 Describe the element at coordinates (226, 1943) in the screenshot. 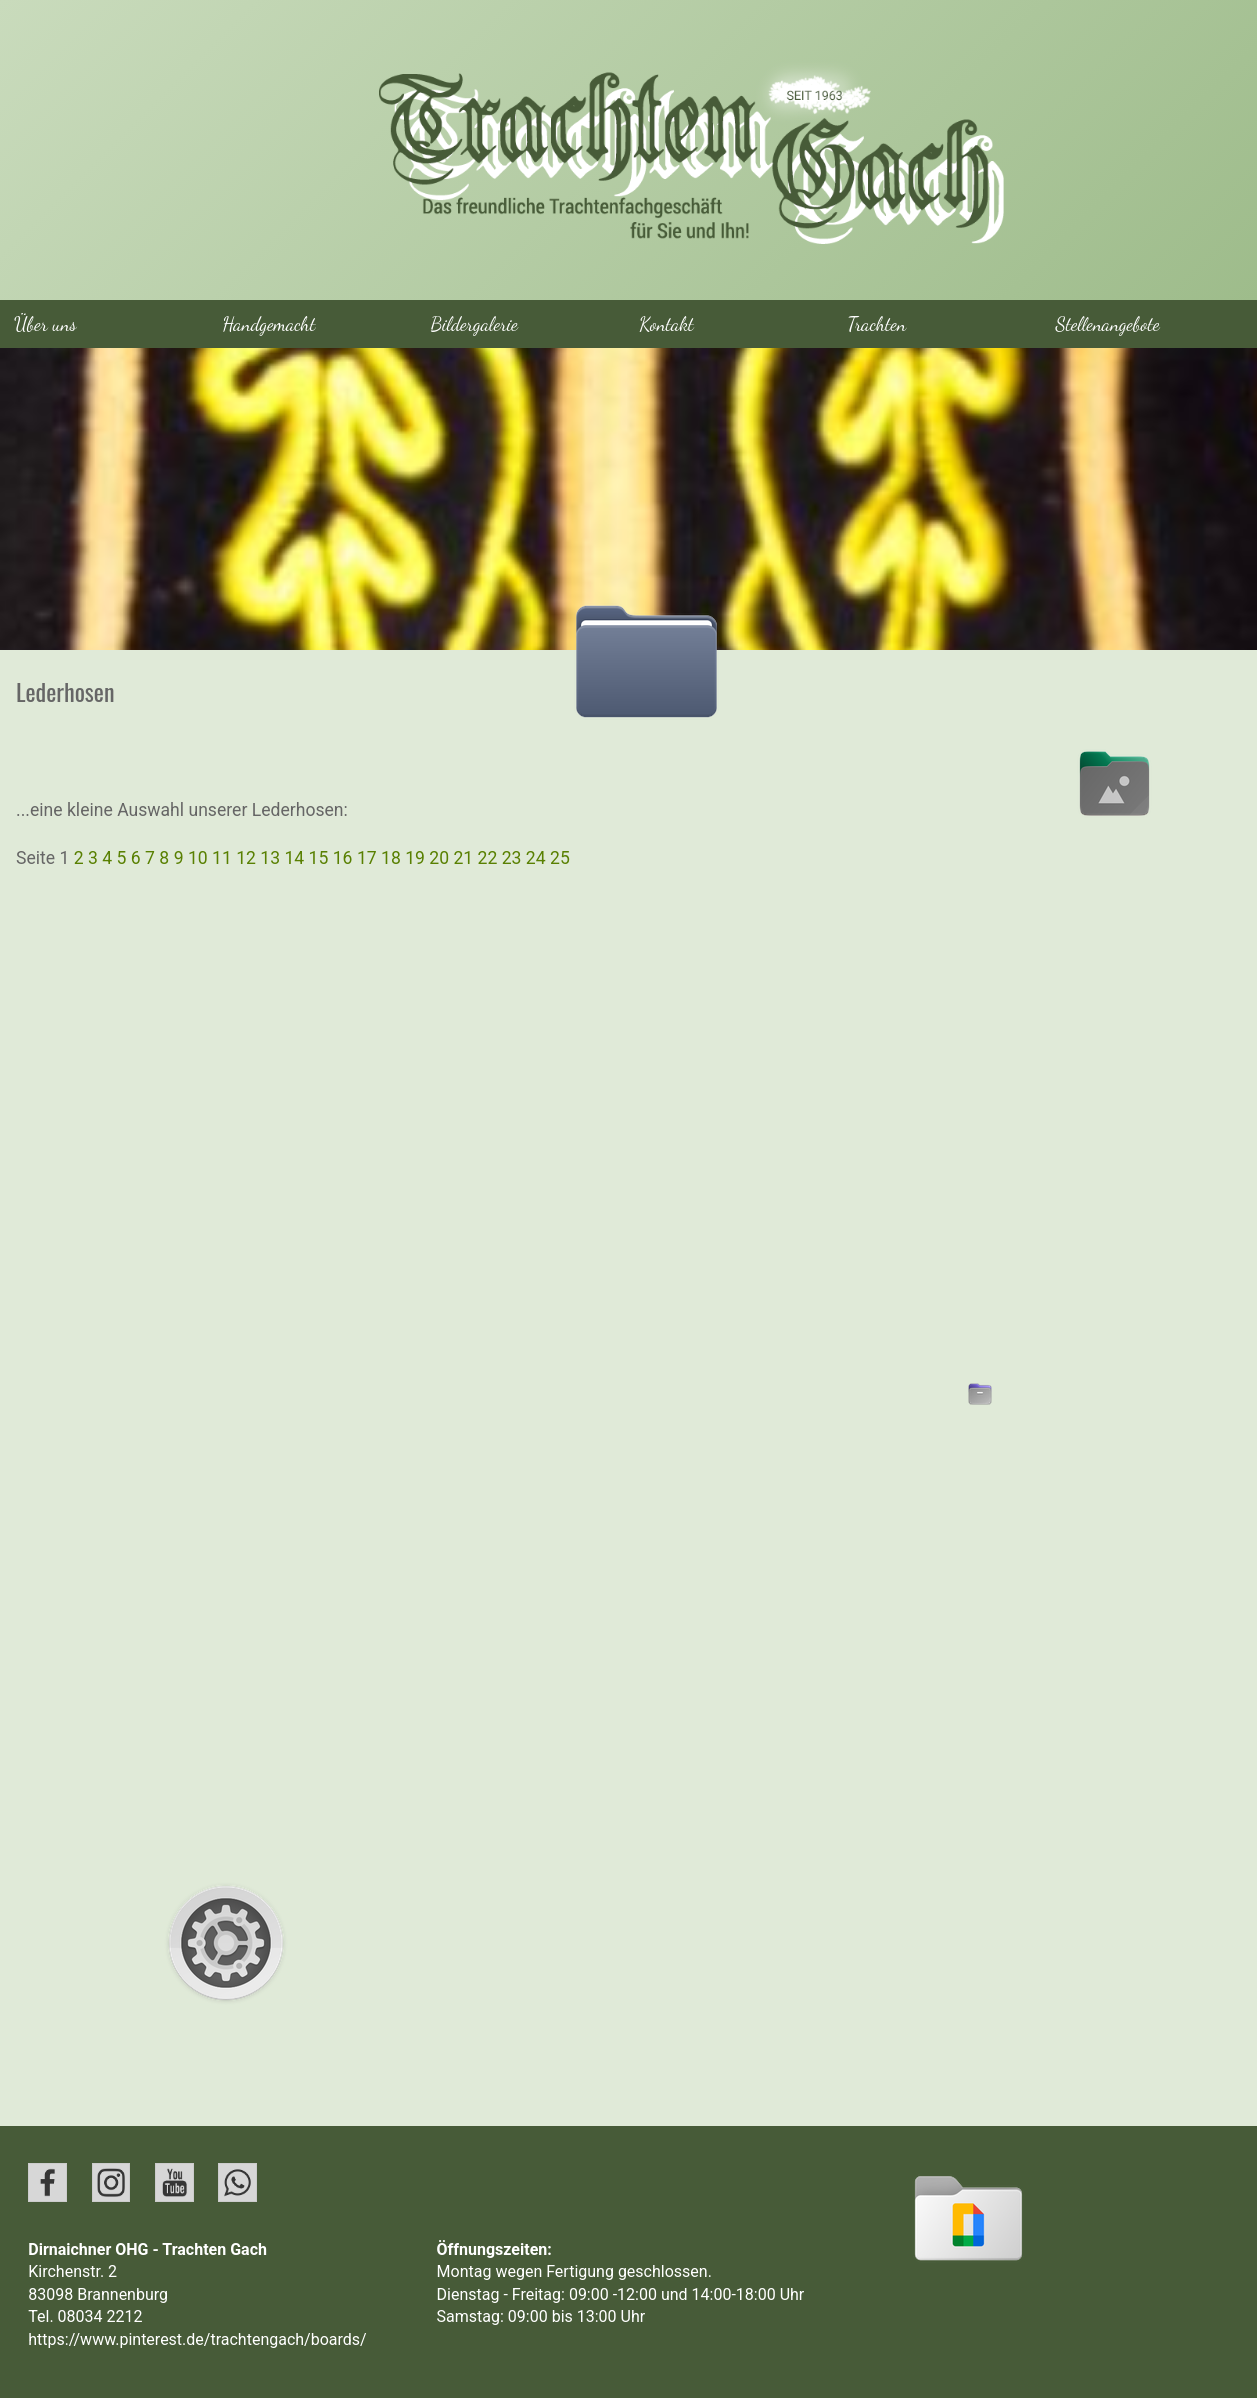

I see `access system or application settings` at that location.